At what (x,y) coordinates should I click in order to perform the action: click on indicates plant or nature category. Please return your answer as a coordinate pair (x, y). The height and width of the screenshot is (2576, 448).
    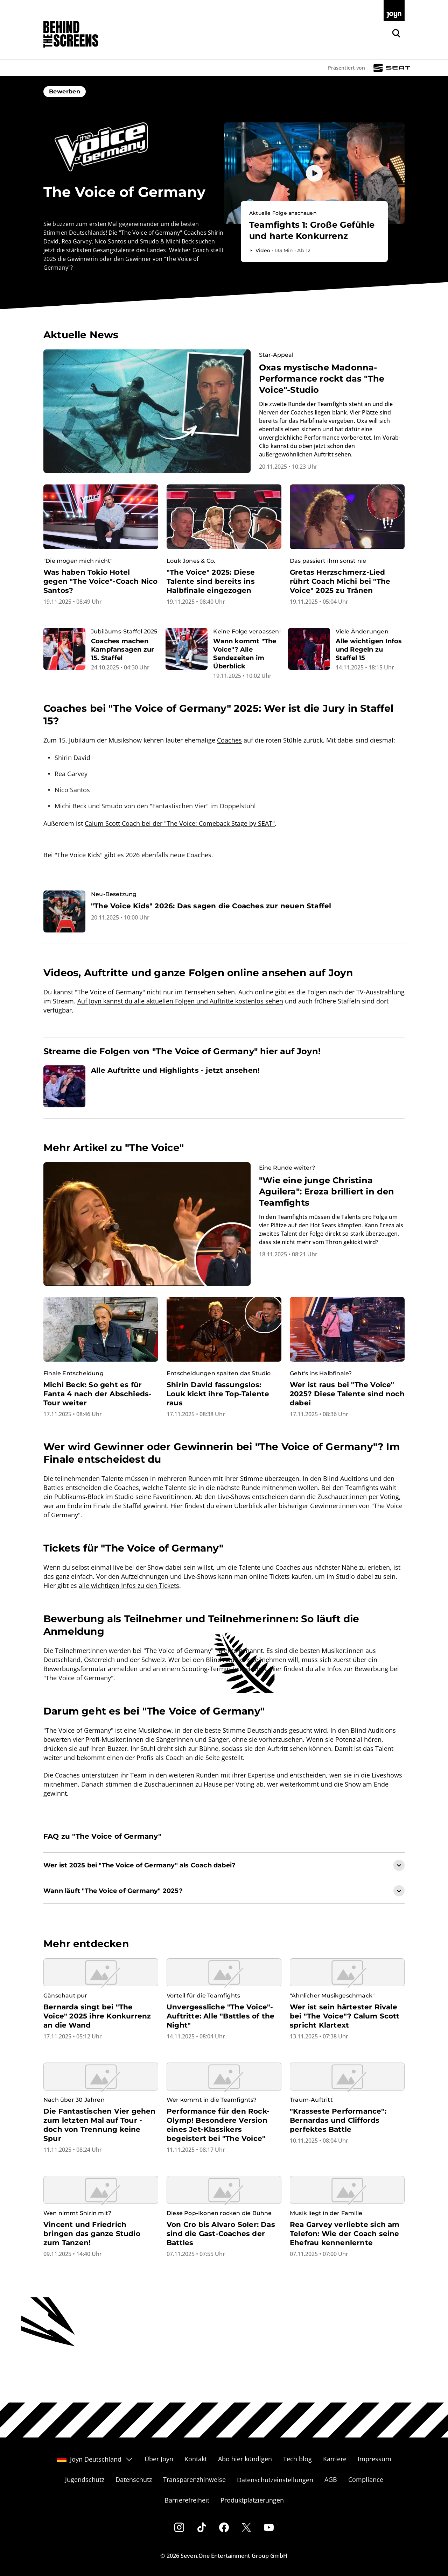
    Looking at the image, I should click on (244, 1662).